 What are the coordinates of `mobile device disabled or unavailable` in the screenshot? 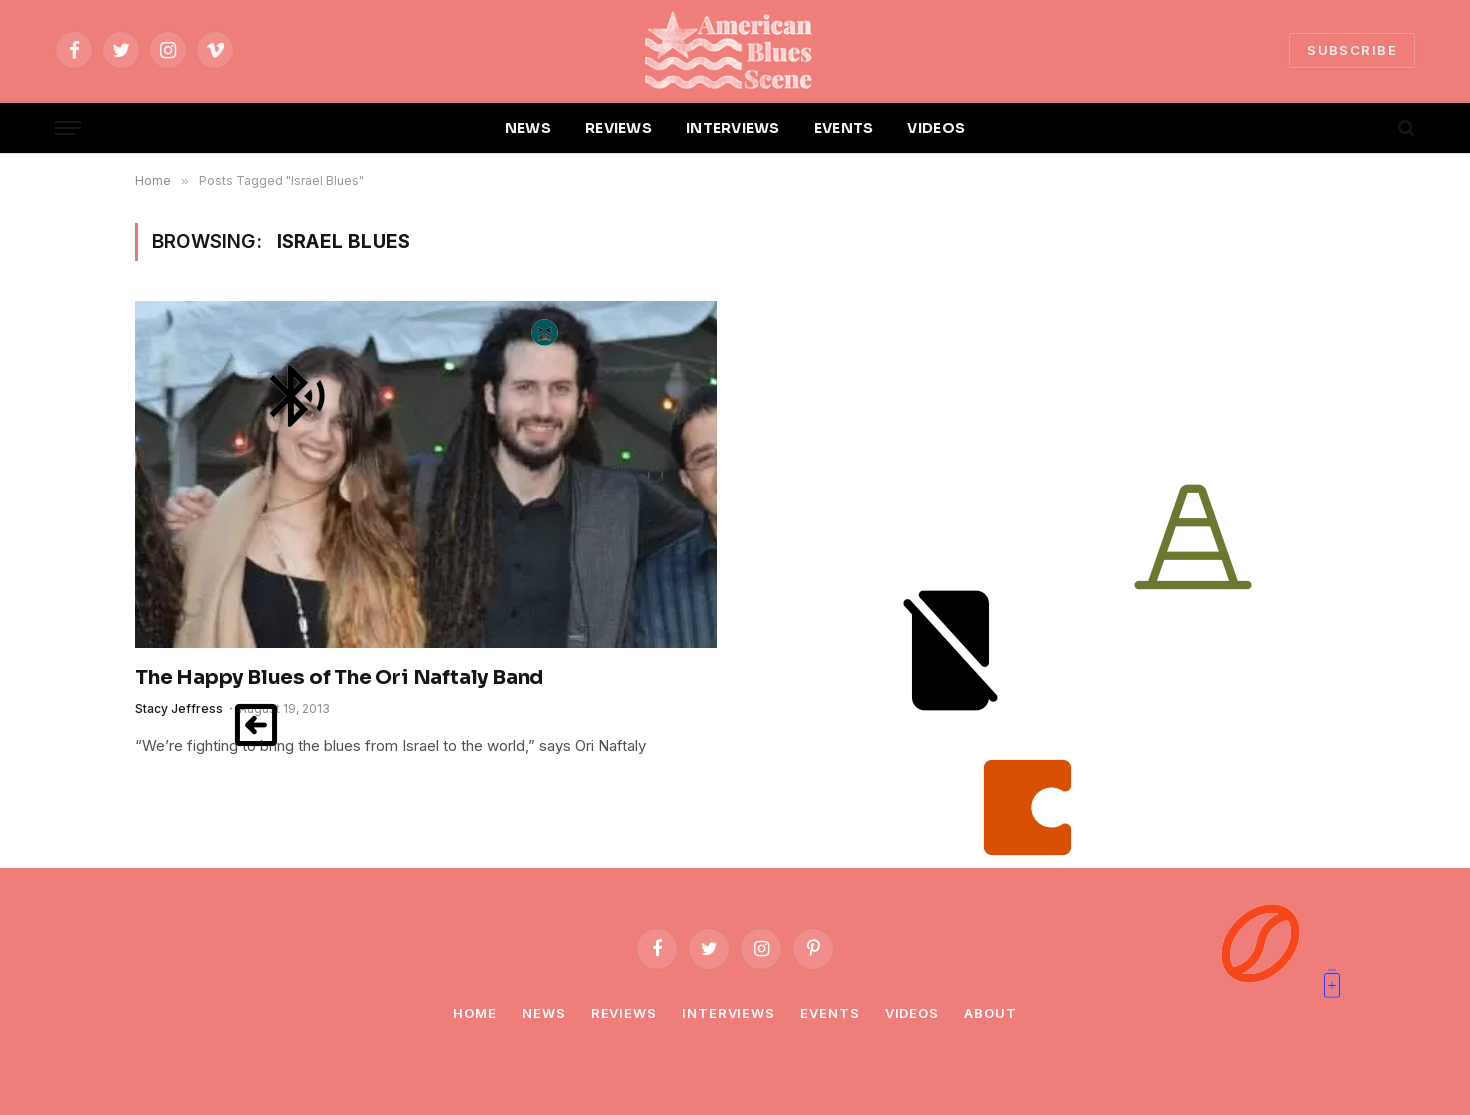 It's located at (950, 650).